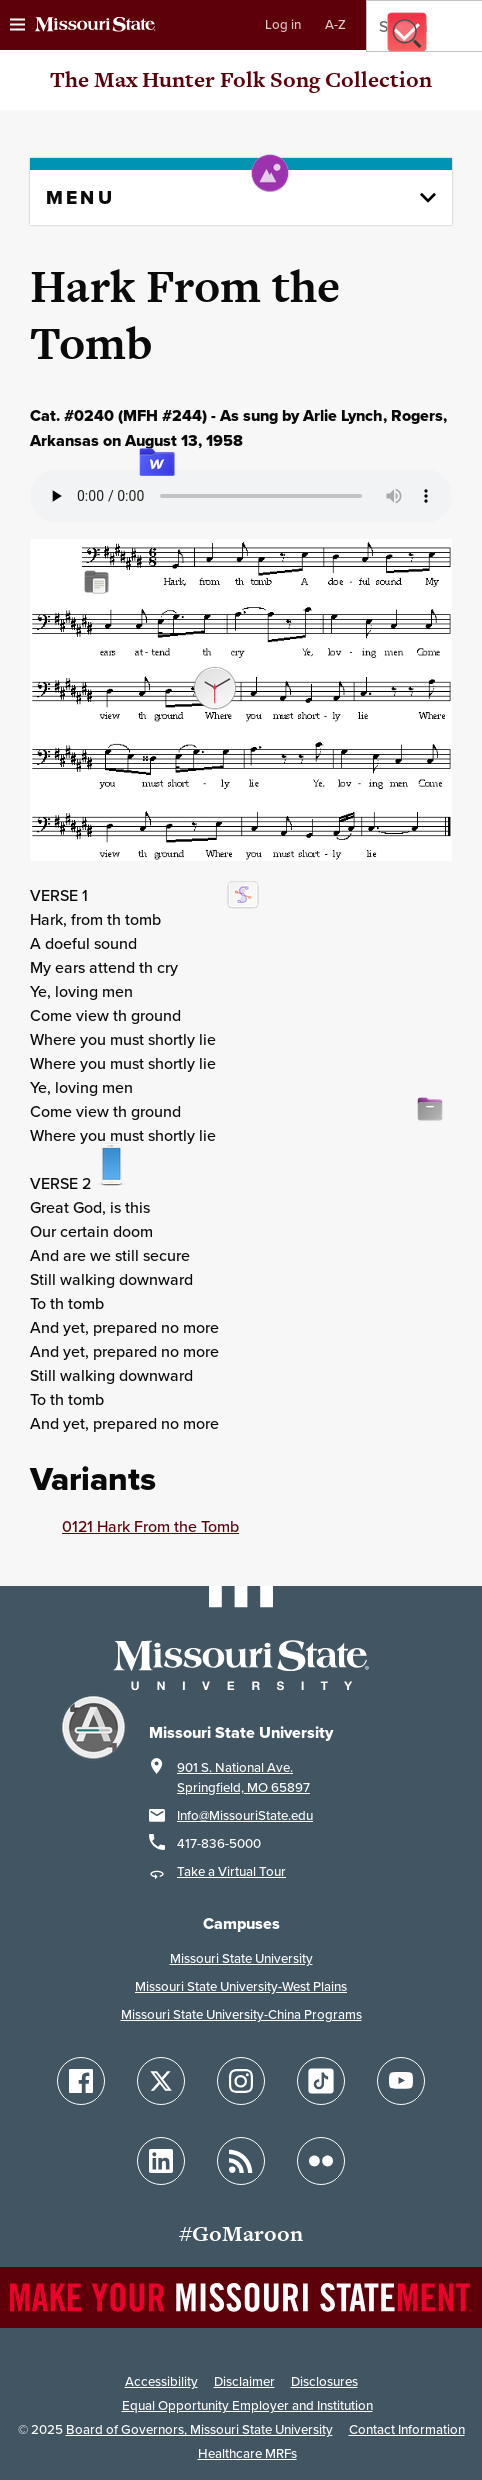 The image size is (482, 2480). I want to click on open system configuration tool, so click(407, 32).